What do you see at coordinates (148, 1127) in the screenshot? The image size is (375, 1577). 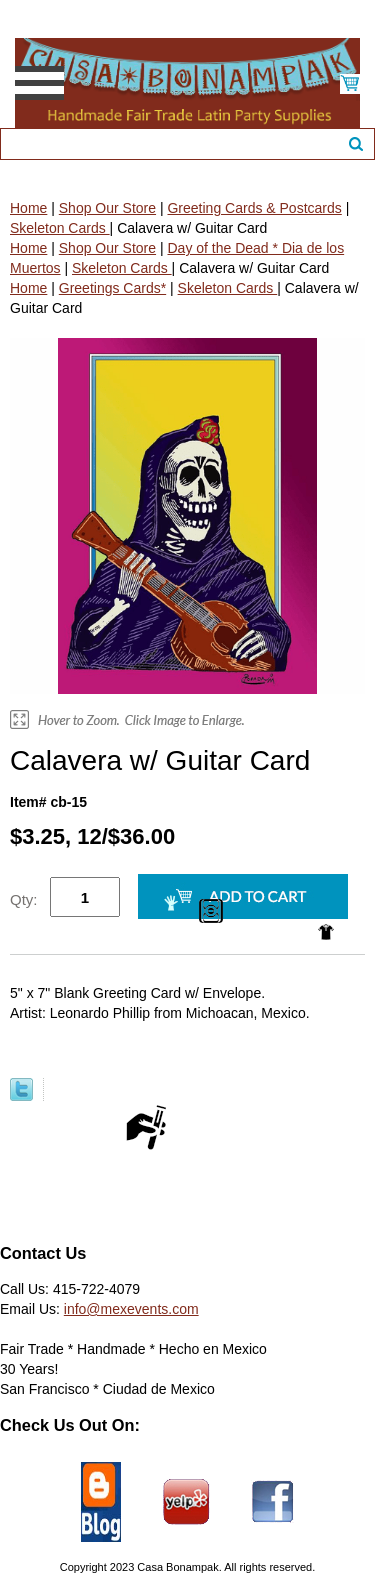 I see `conduct a science experiment or lab test` at bounding box center [148, 1127].